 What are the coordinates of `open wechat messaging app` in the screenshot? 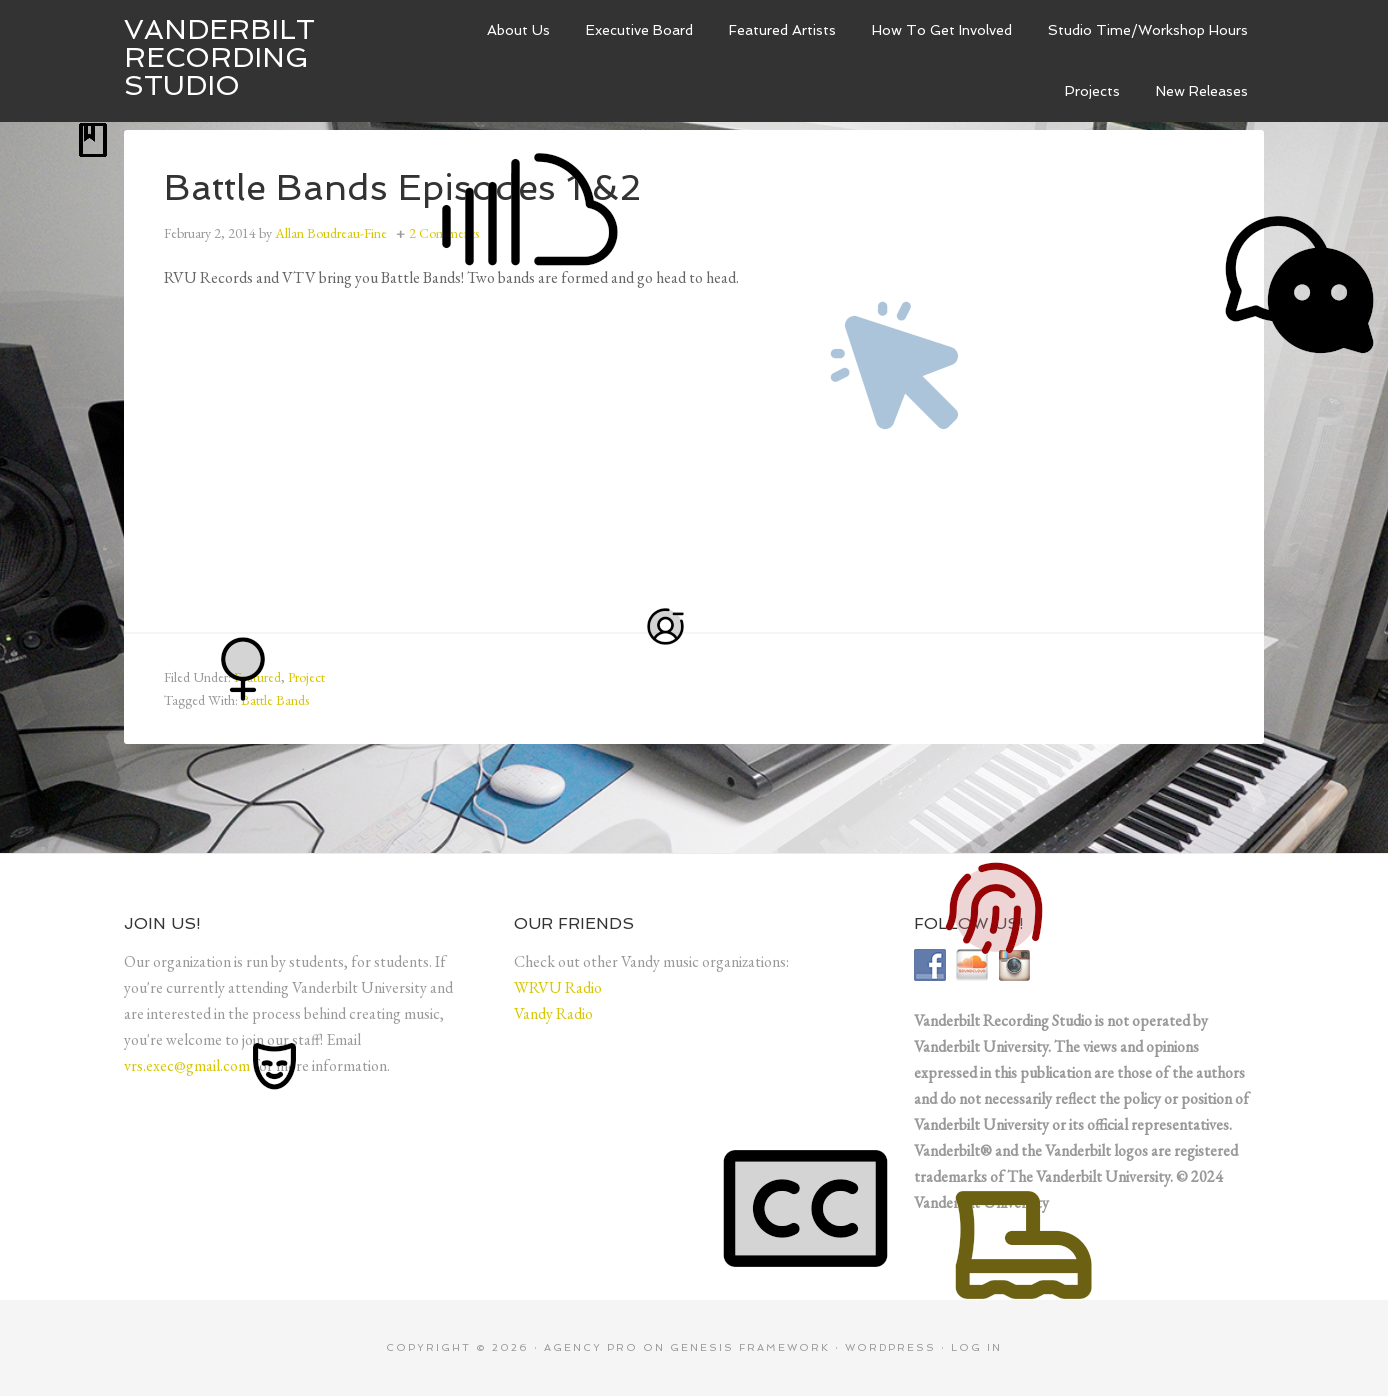 It's located at (1299, 284).